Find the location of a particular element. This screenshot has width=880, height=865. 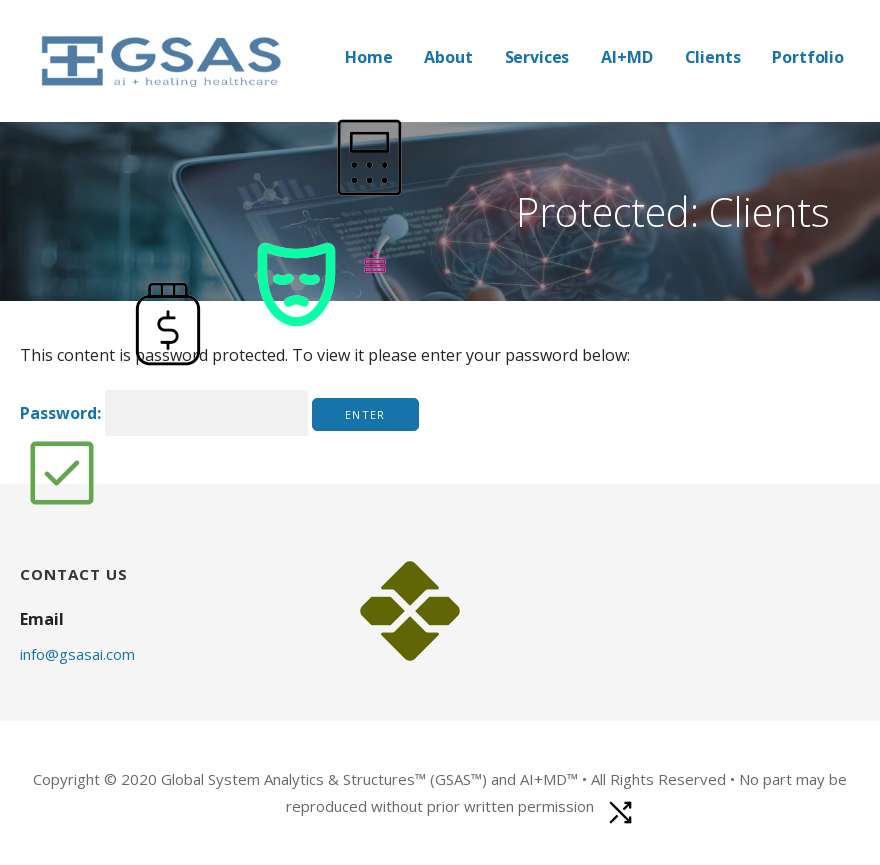

pix instant payment system logo is located at coordinates (410, 611).